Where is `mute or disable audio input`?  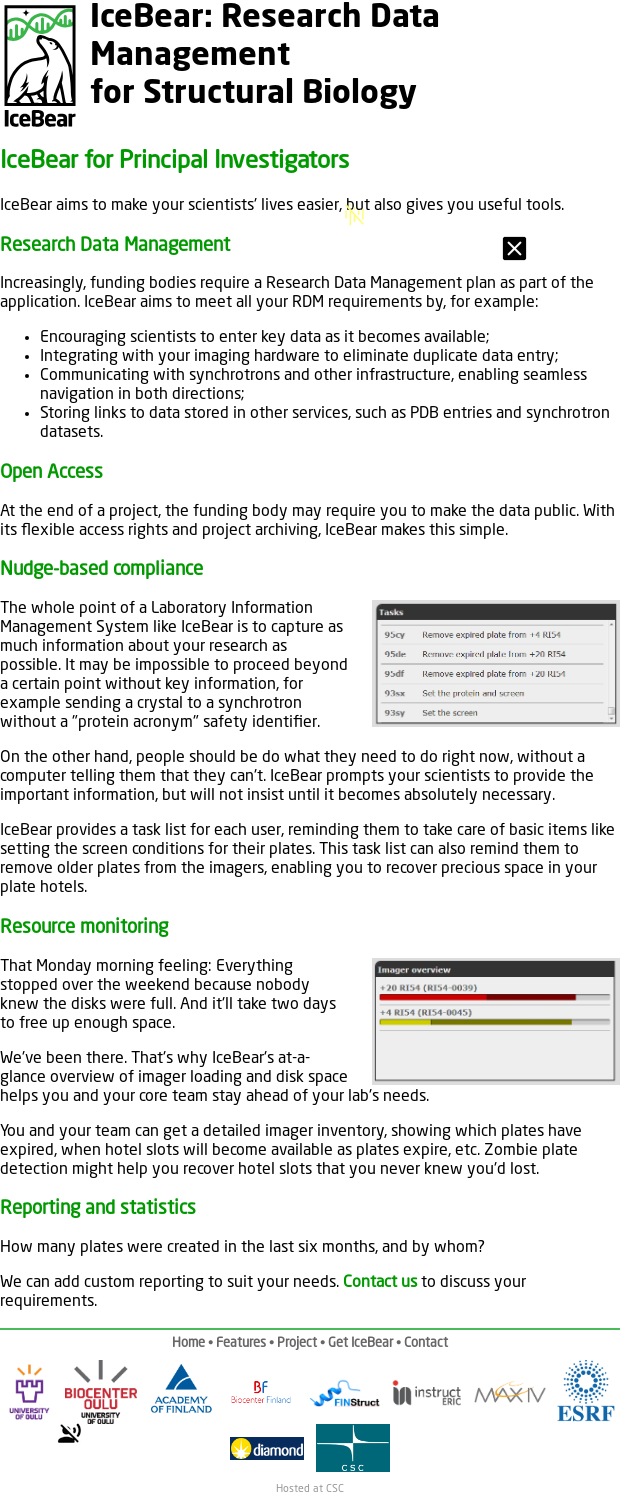
mute or disable audio input is located at coordinates (354, 214).